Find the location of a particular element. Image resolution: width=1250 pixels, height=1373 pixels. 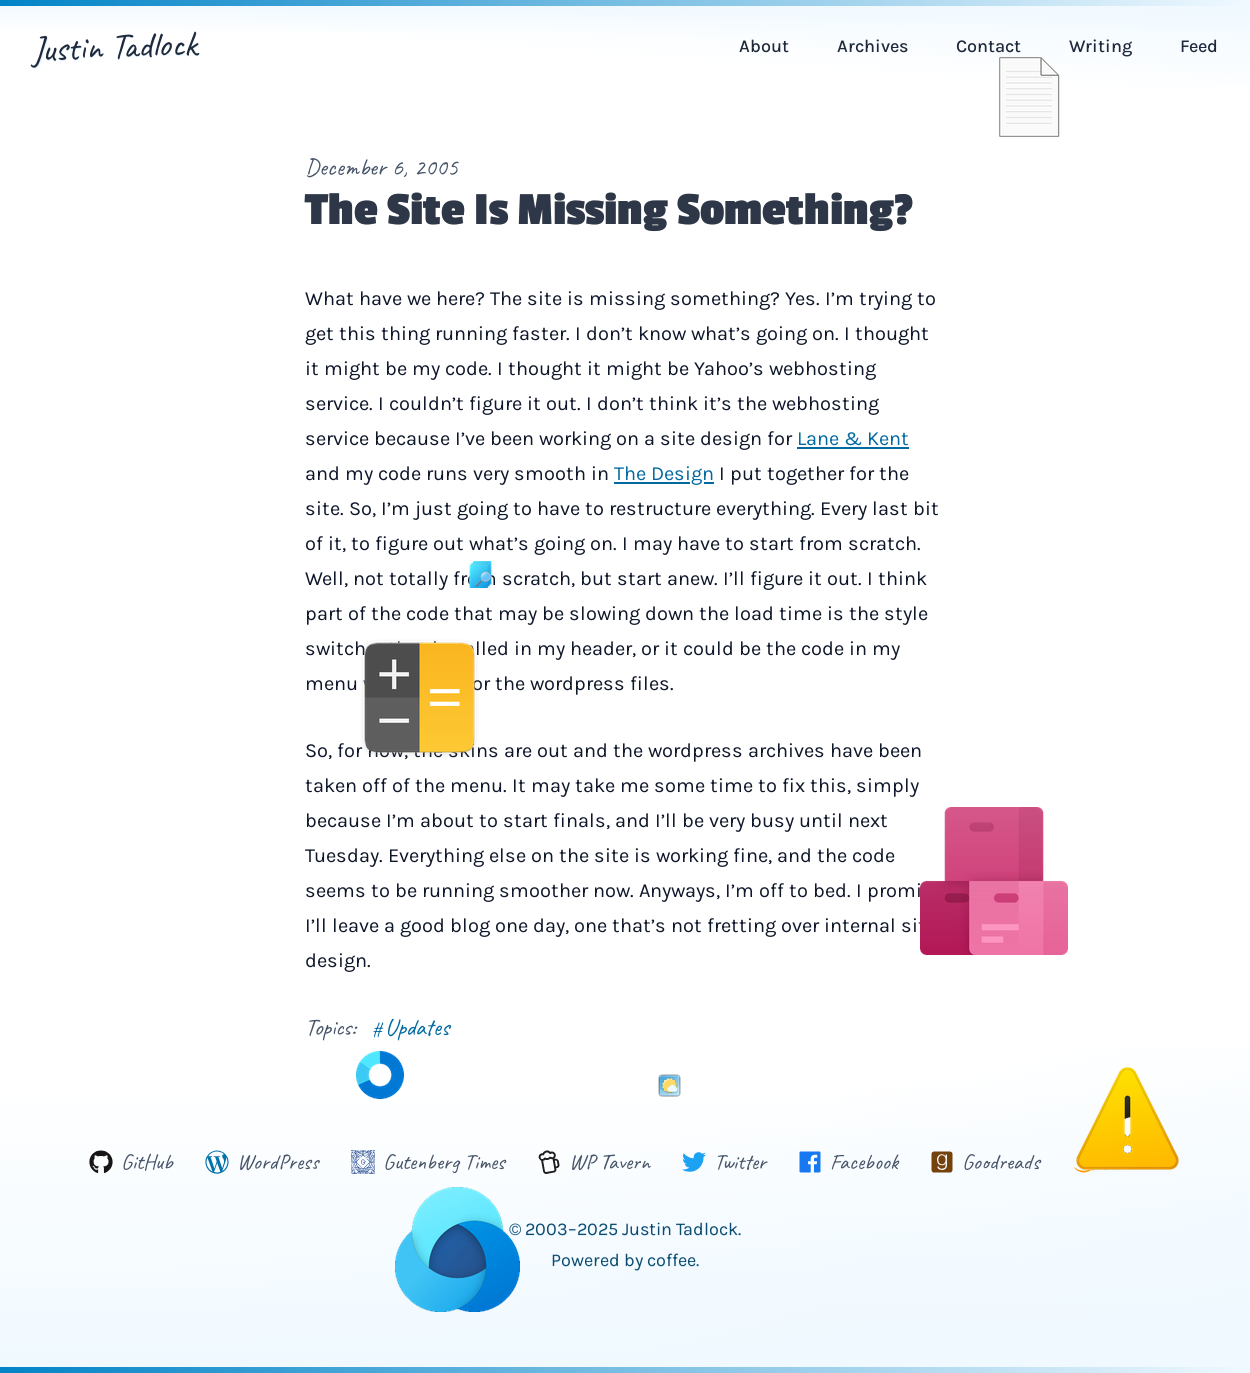

open the calculator app is located at coordinates (419, 697).